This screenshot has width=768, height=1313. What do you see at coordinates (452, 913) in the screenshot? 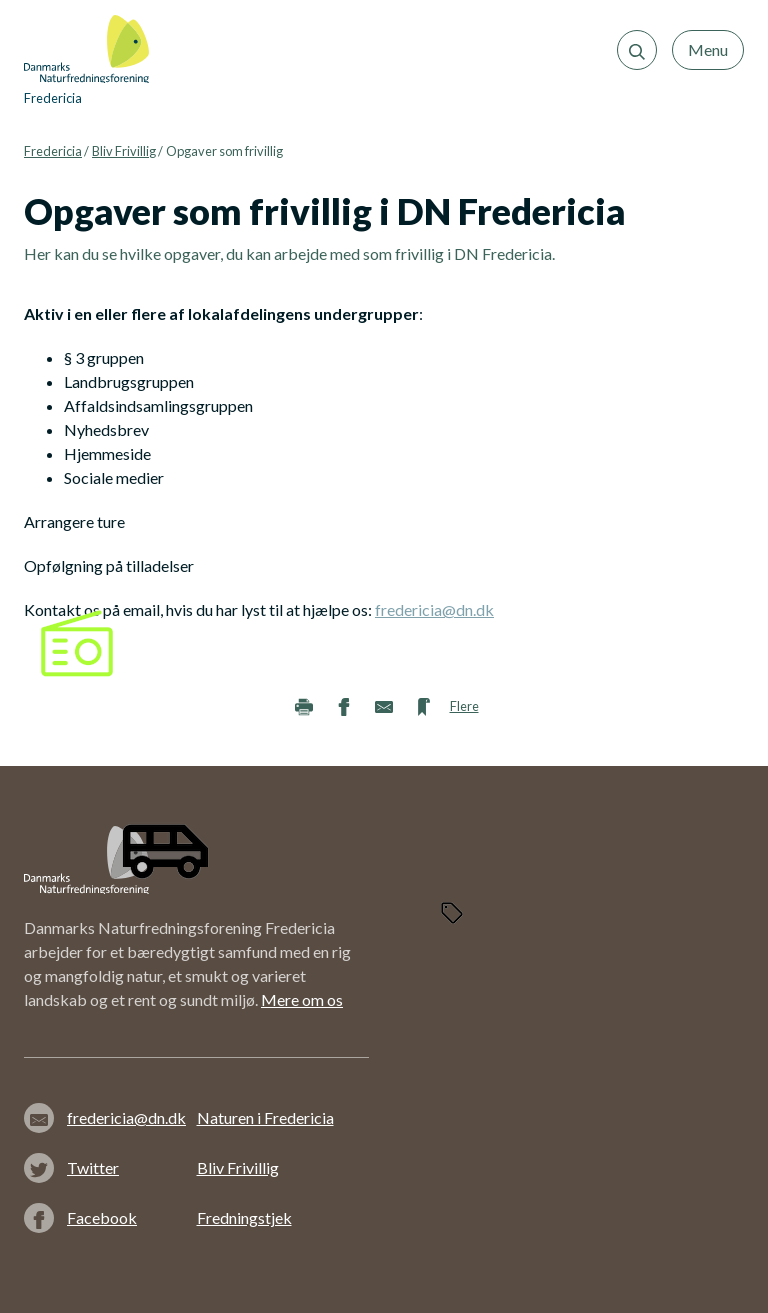
I see `add or view tags for an item` at bounding box center [452, 913].